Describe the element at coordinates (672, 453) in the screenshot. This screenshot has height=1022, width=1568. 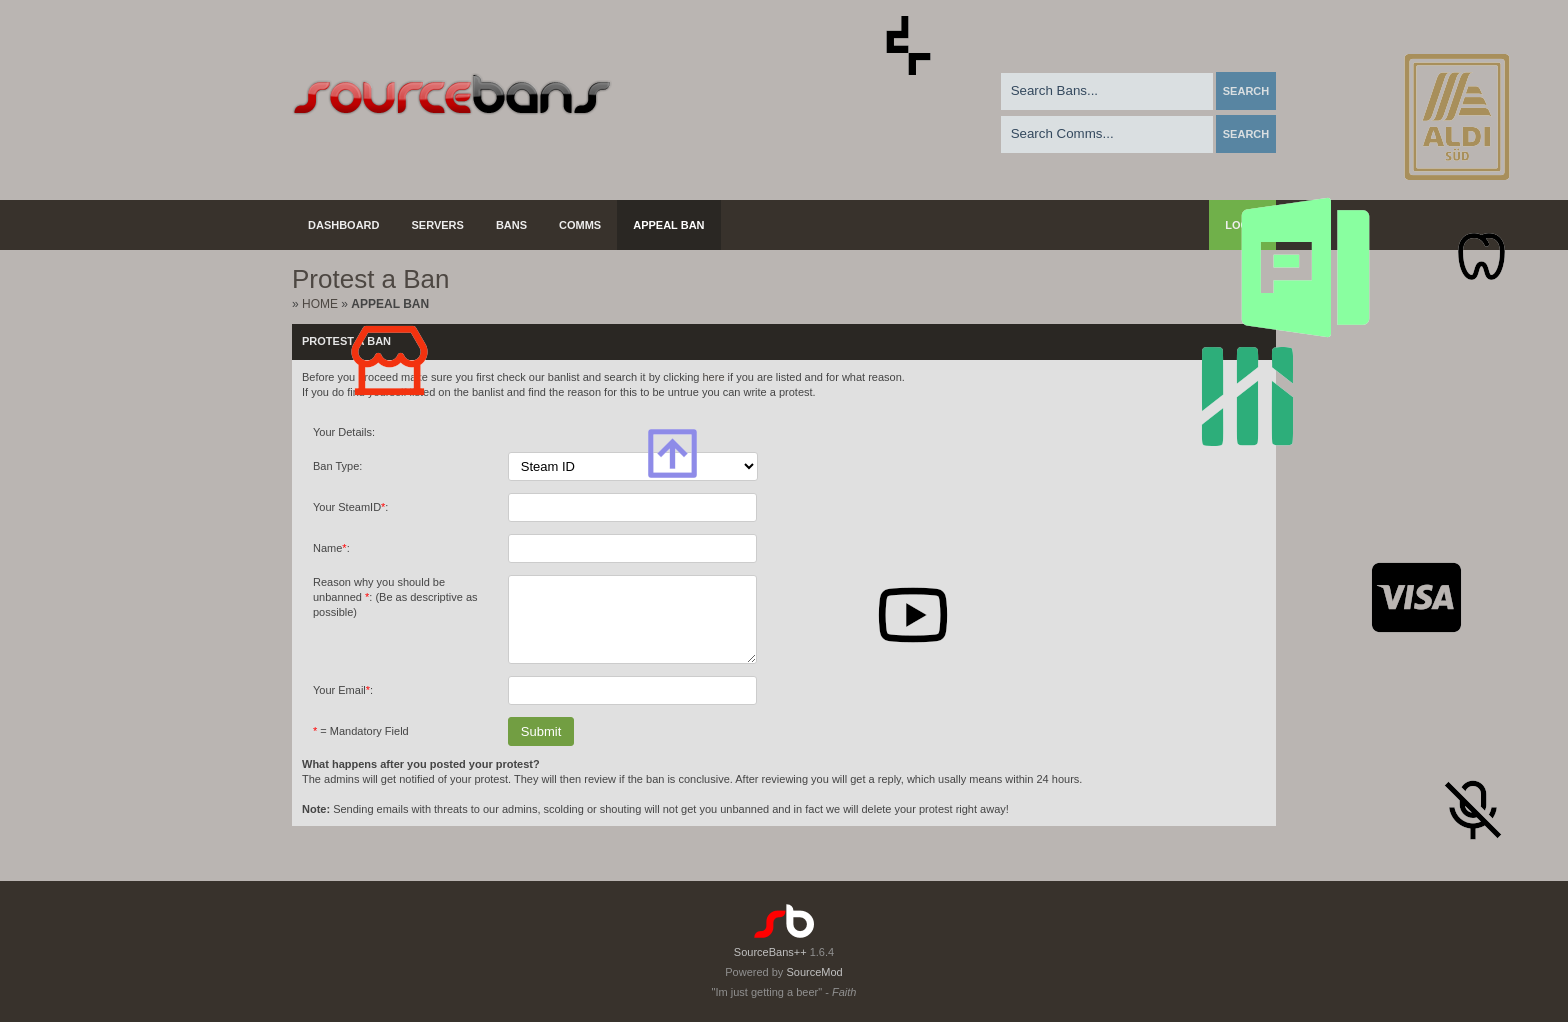
I see `upload a file or content` at that location.